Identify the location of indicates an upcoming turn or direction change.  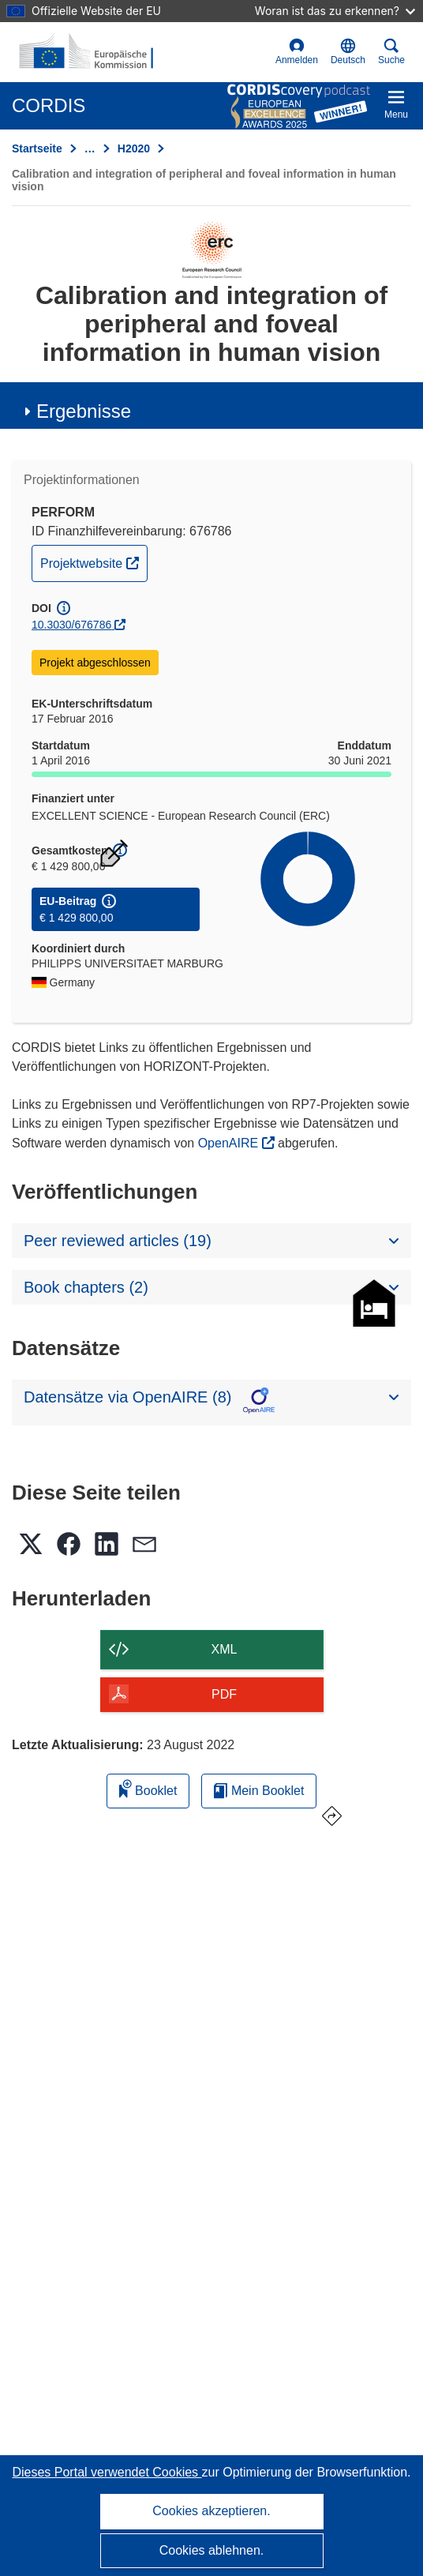
(331, 1816).